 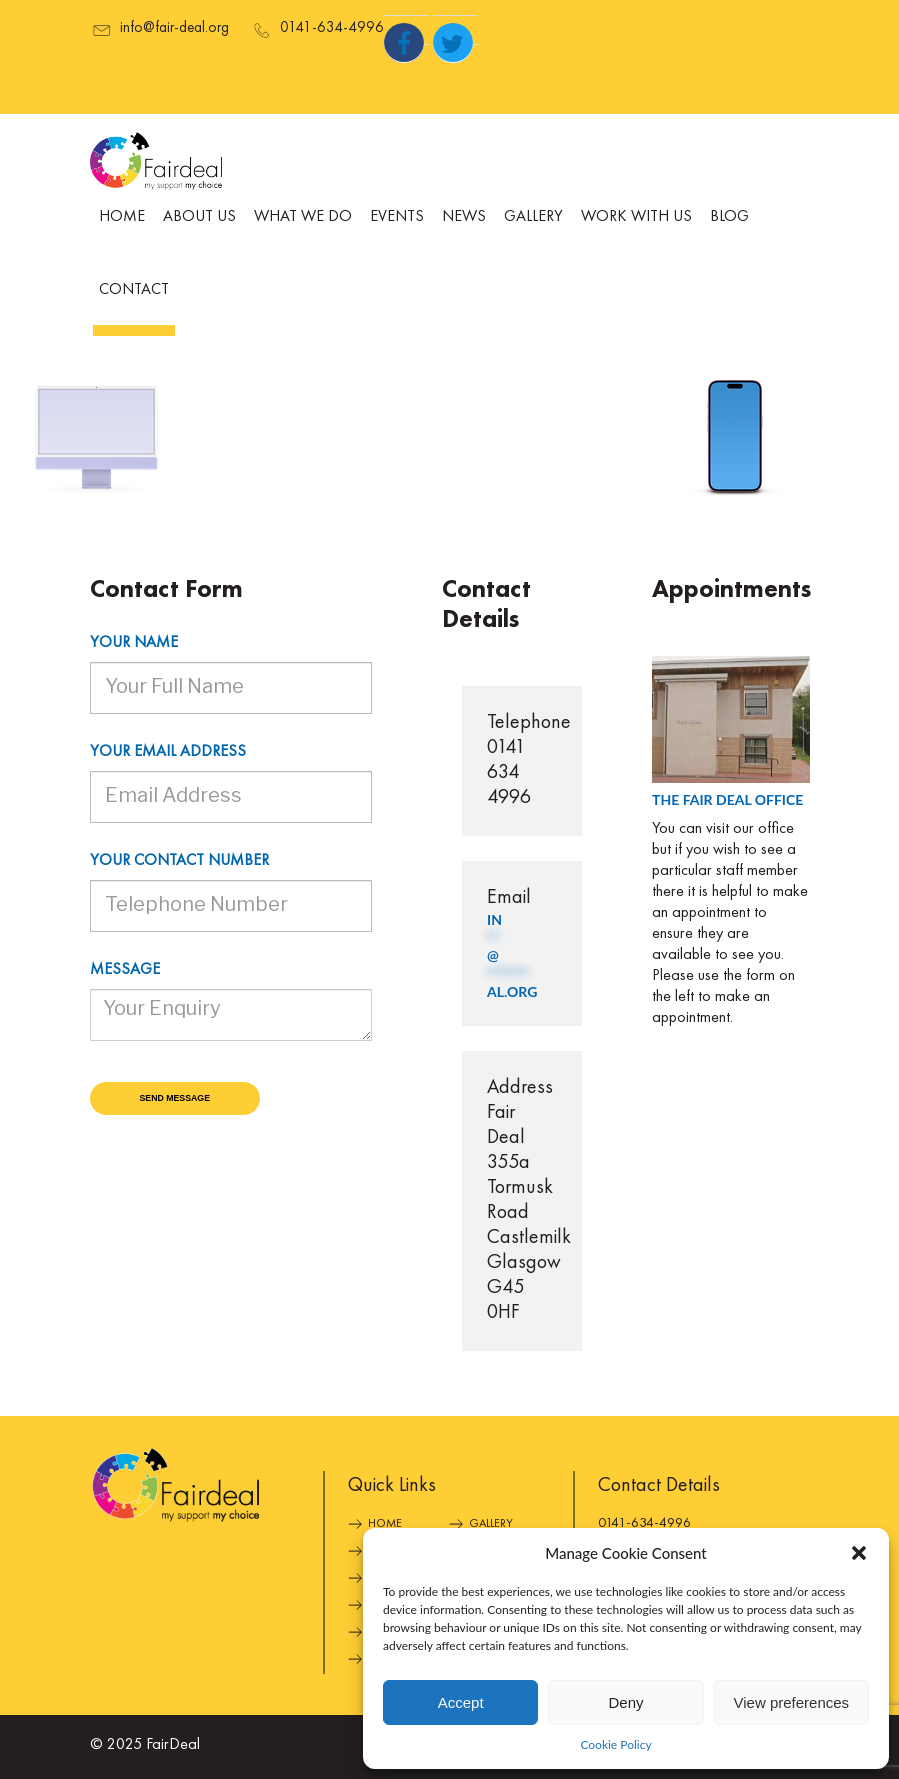 What do you see at coordinates (735, 438) in the screenshot?
I see `iPhone 16 device icon` at bounding box center [735, 438].